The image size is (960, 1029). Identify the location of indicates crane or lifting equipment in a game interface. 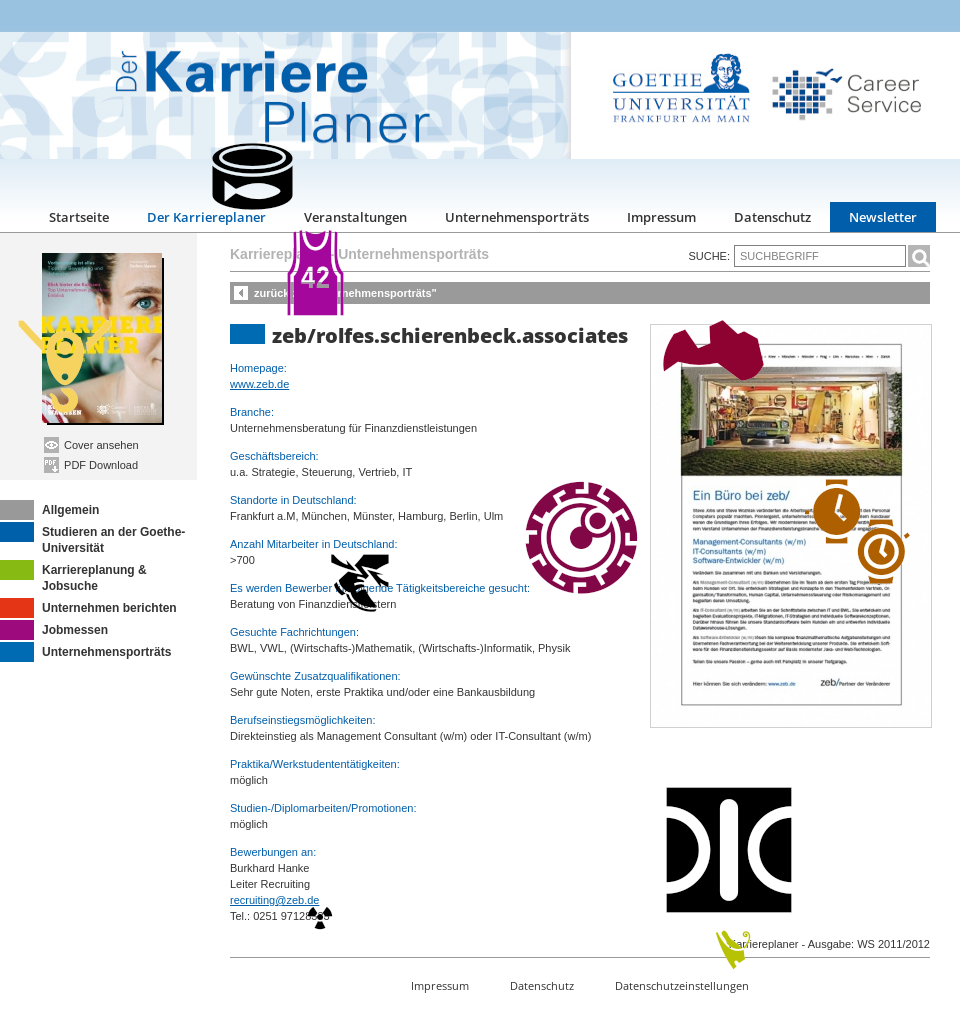
(65, 367).